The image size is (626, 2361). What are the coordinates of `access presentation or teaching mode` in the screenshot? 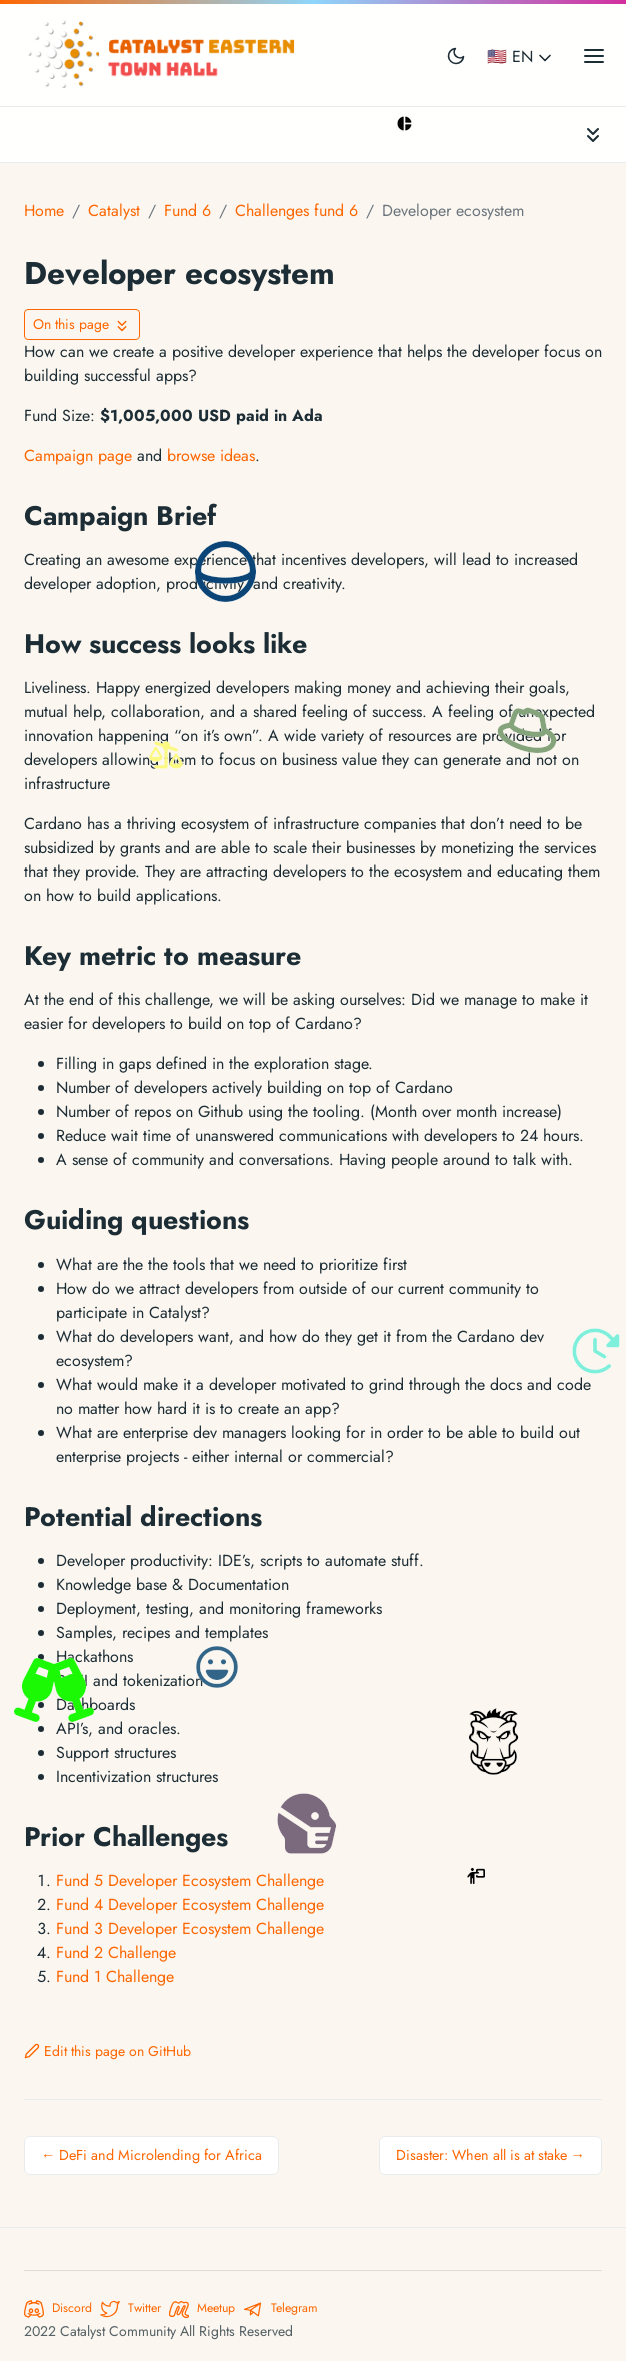 It's located at (476, 1876).